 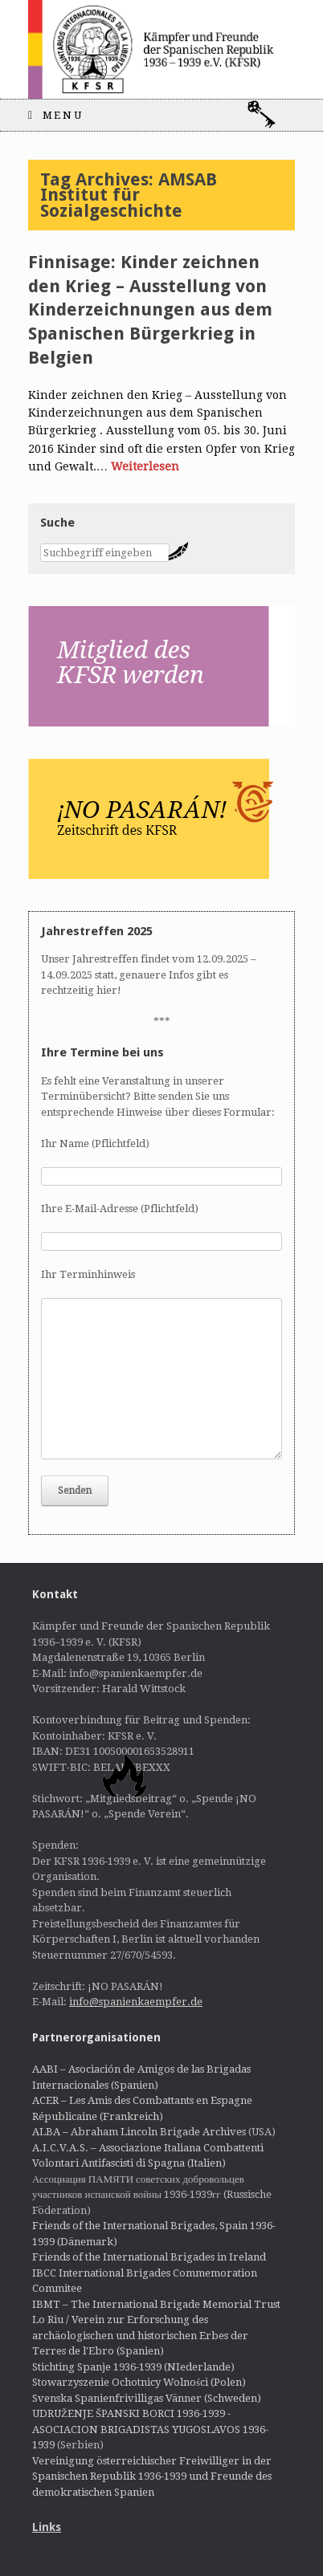 What do you see at coordinates (125, 1775) in the screenshot?
I see `indicates trending or popular content` at bounding box center [125, 1775].